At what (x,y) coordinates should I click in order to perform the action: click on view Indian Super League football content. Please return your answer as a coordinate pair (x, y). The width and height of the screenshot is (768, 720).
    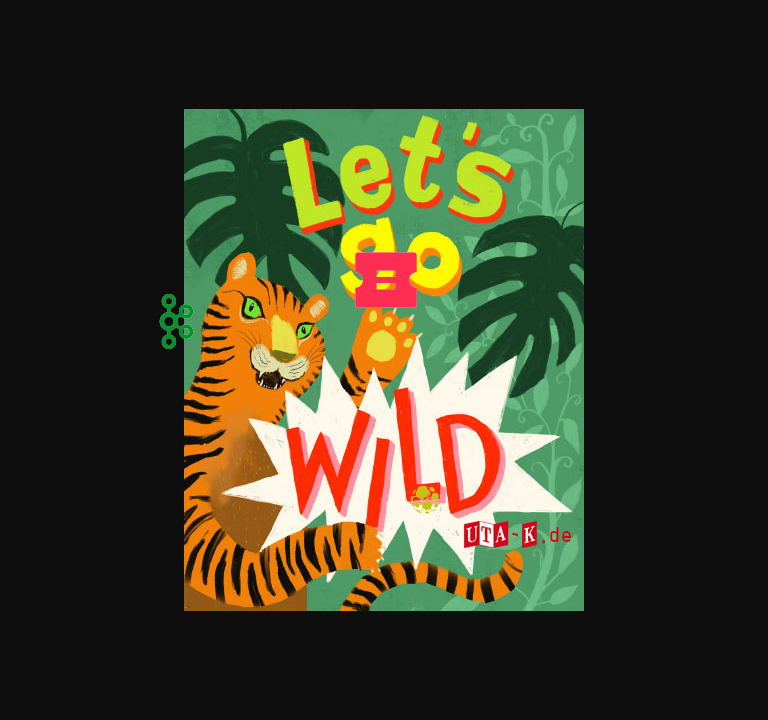
    Looking at the image, I should click on (425, 500).